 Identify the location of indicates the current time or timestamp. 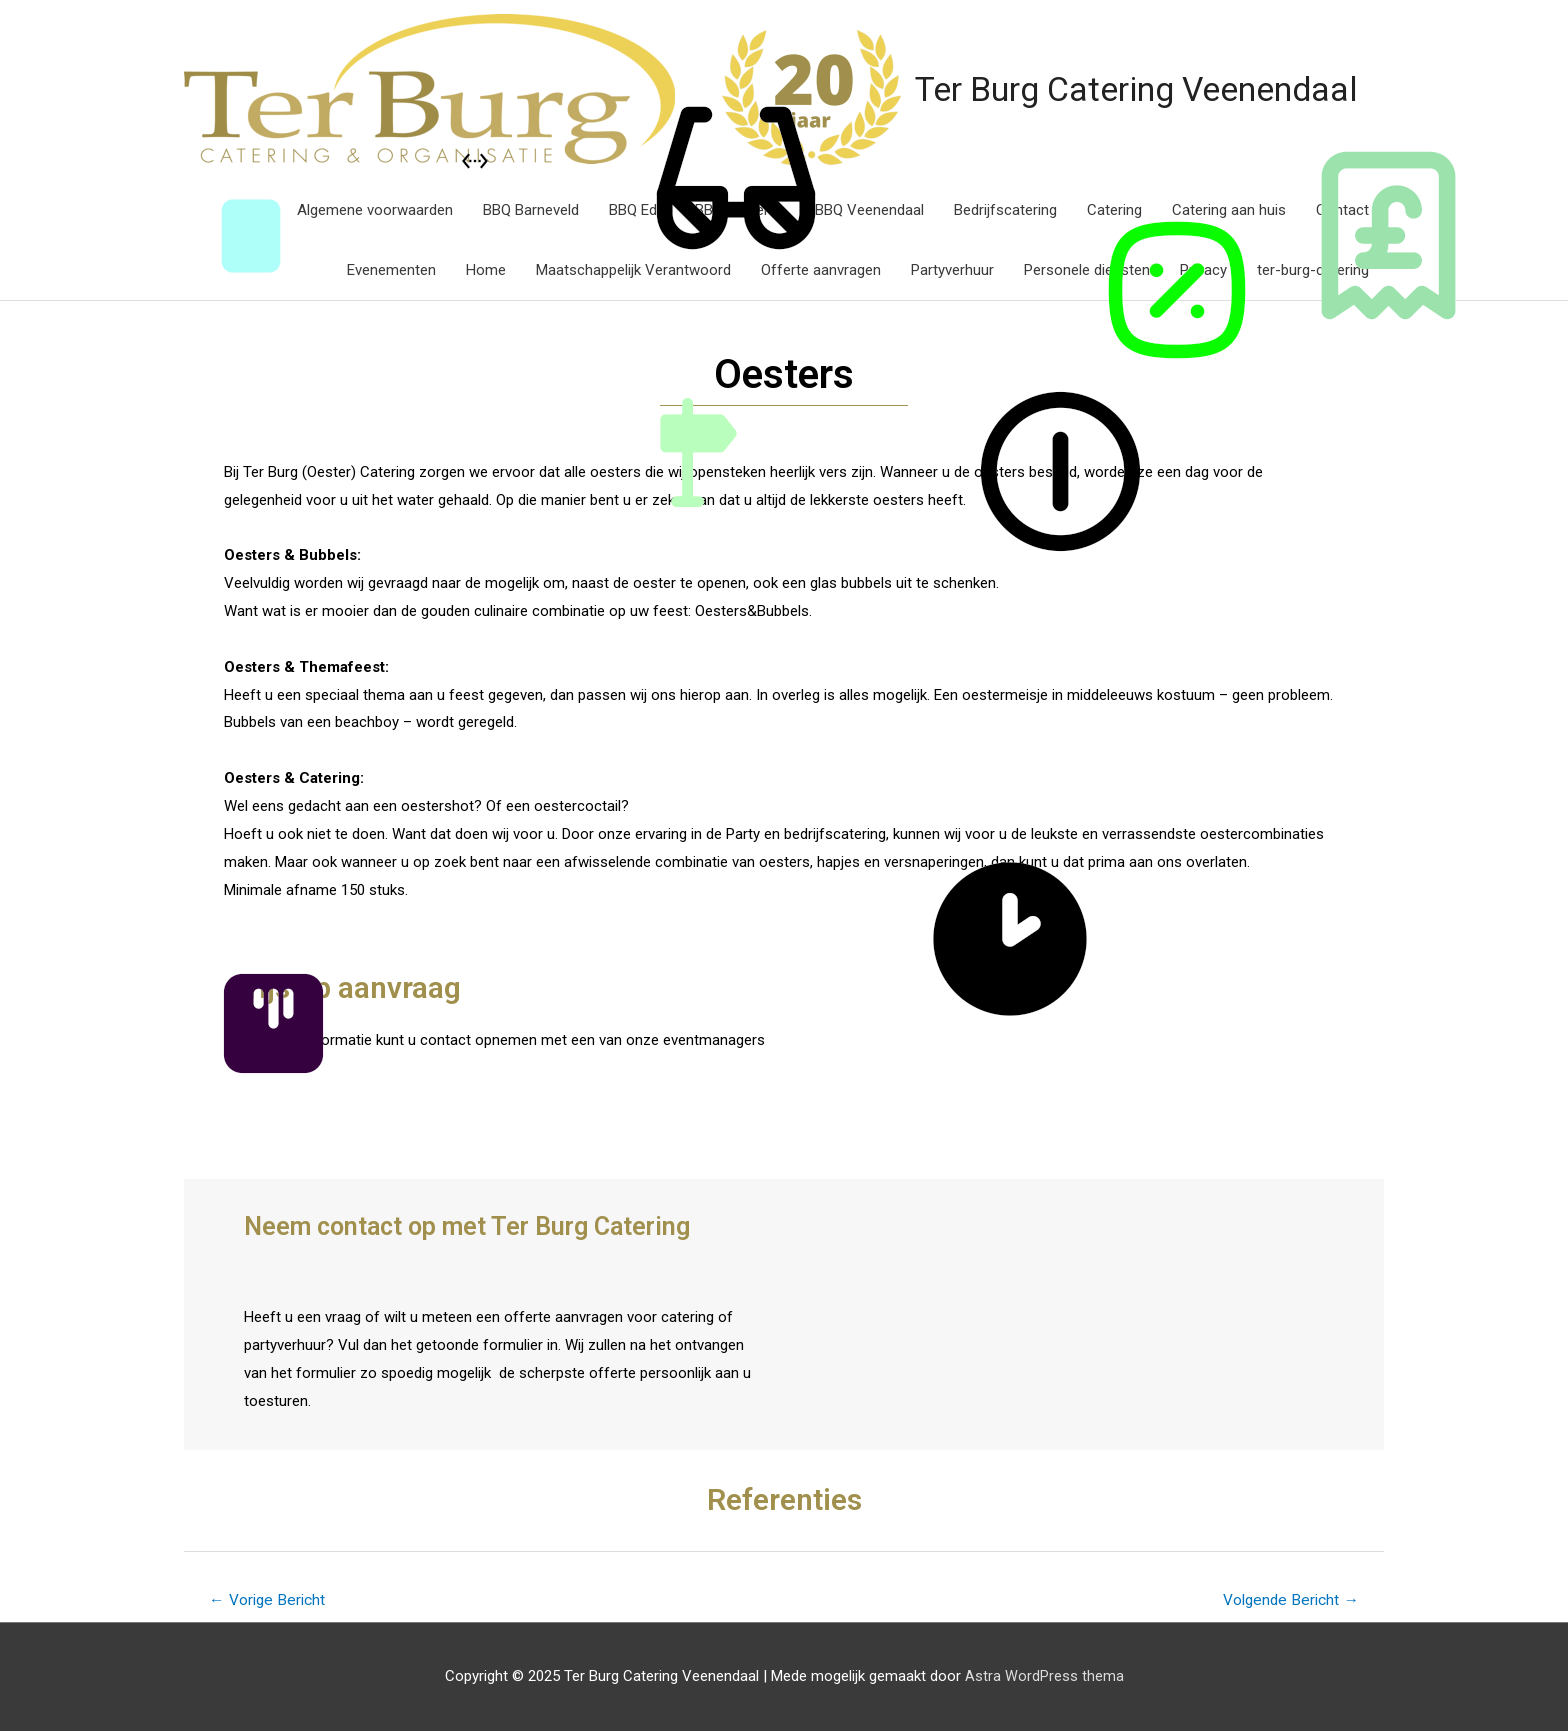
(1010, 939).